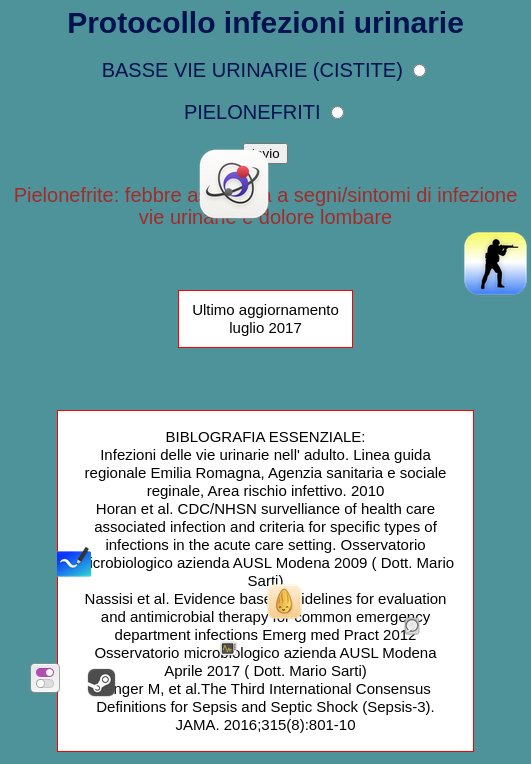  What do you see at coordinates (495, 263) in the screenshot?
I see `launch counter-strike` at bounding box center [495, 263].